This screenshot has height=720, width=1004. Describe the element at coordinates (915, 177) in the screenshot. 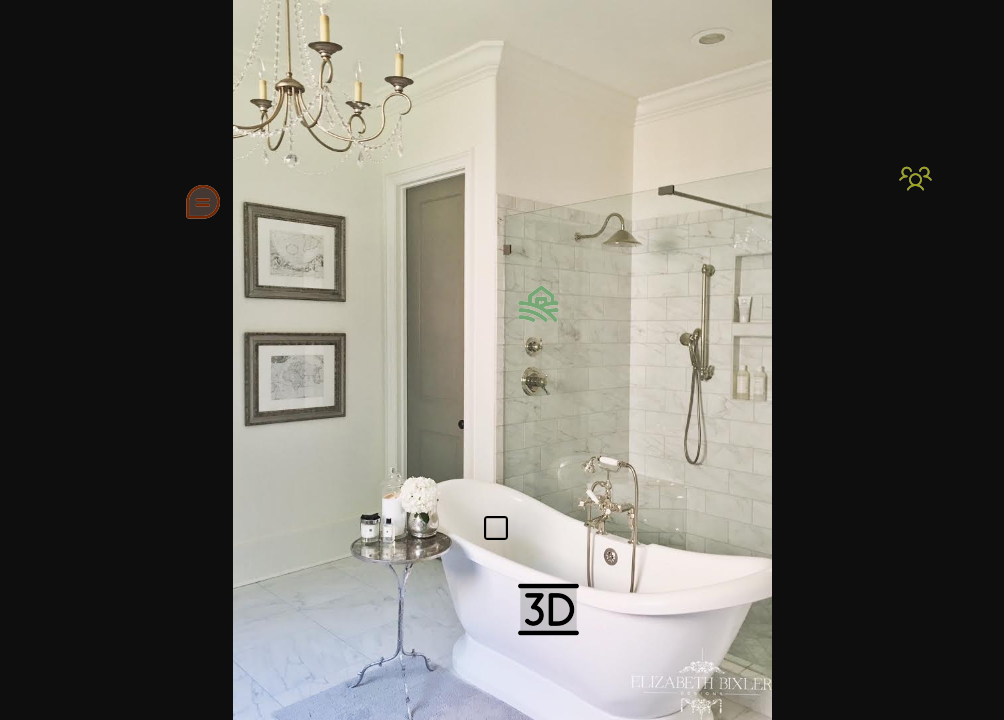

I see `view group or team members` at that location.